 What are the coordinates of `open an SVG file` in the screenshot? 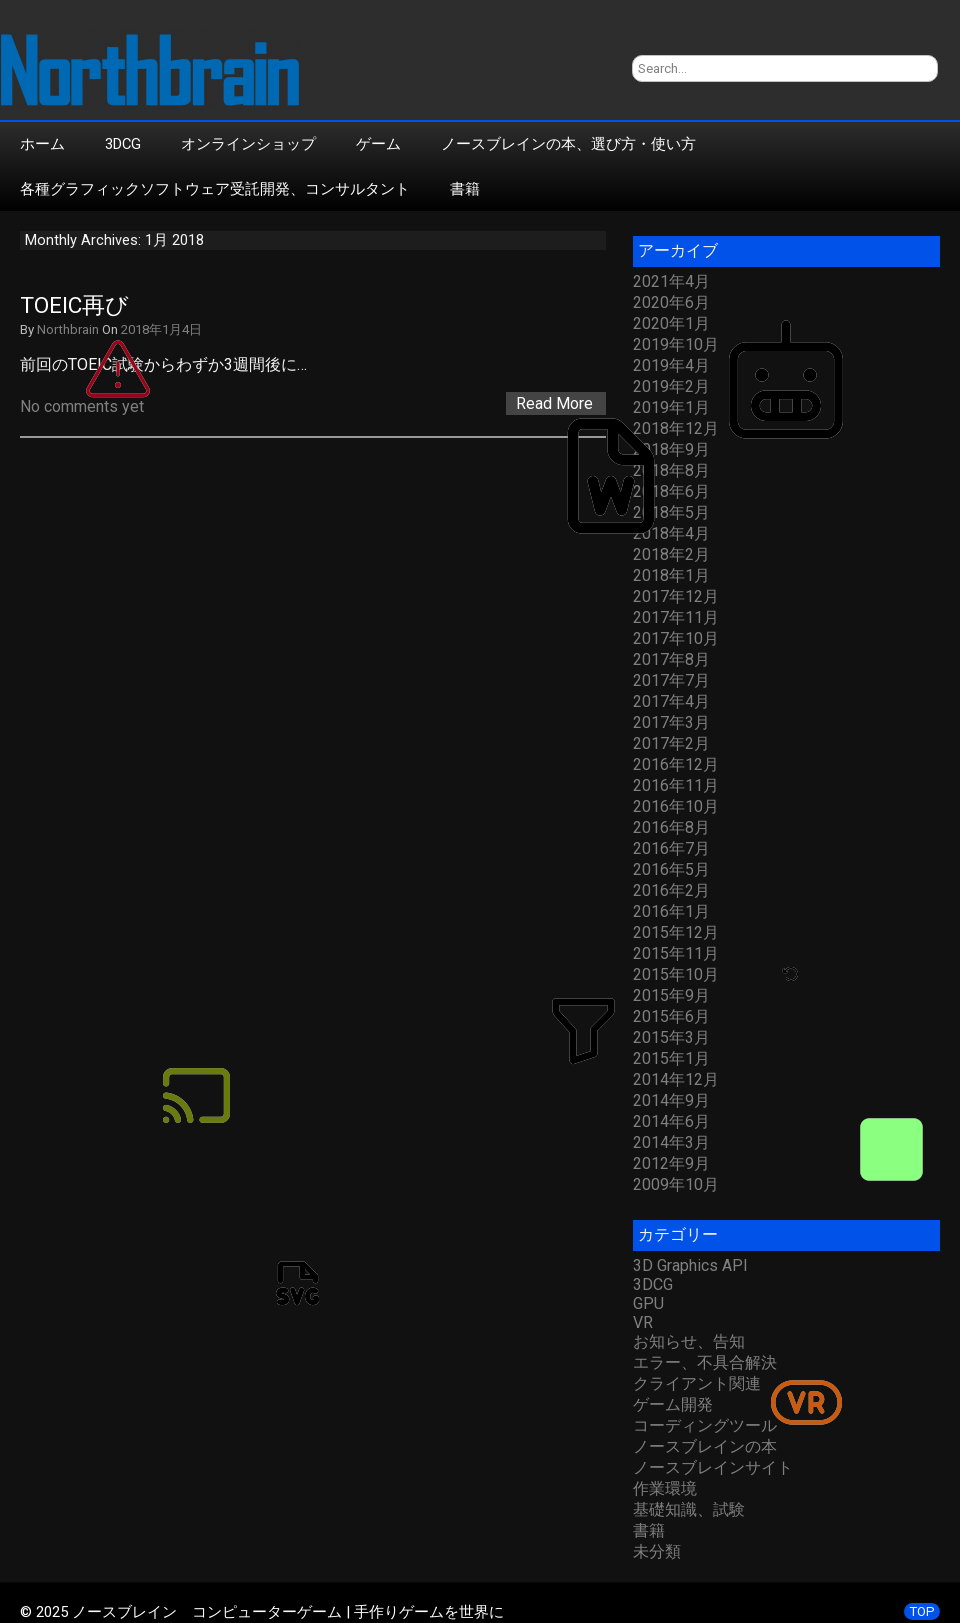 It's located at (298, 1285).